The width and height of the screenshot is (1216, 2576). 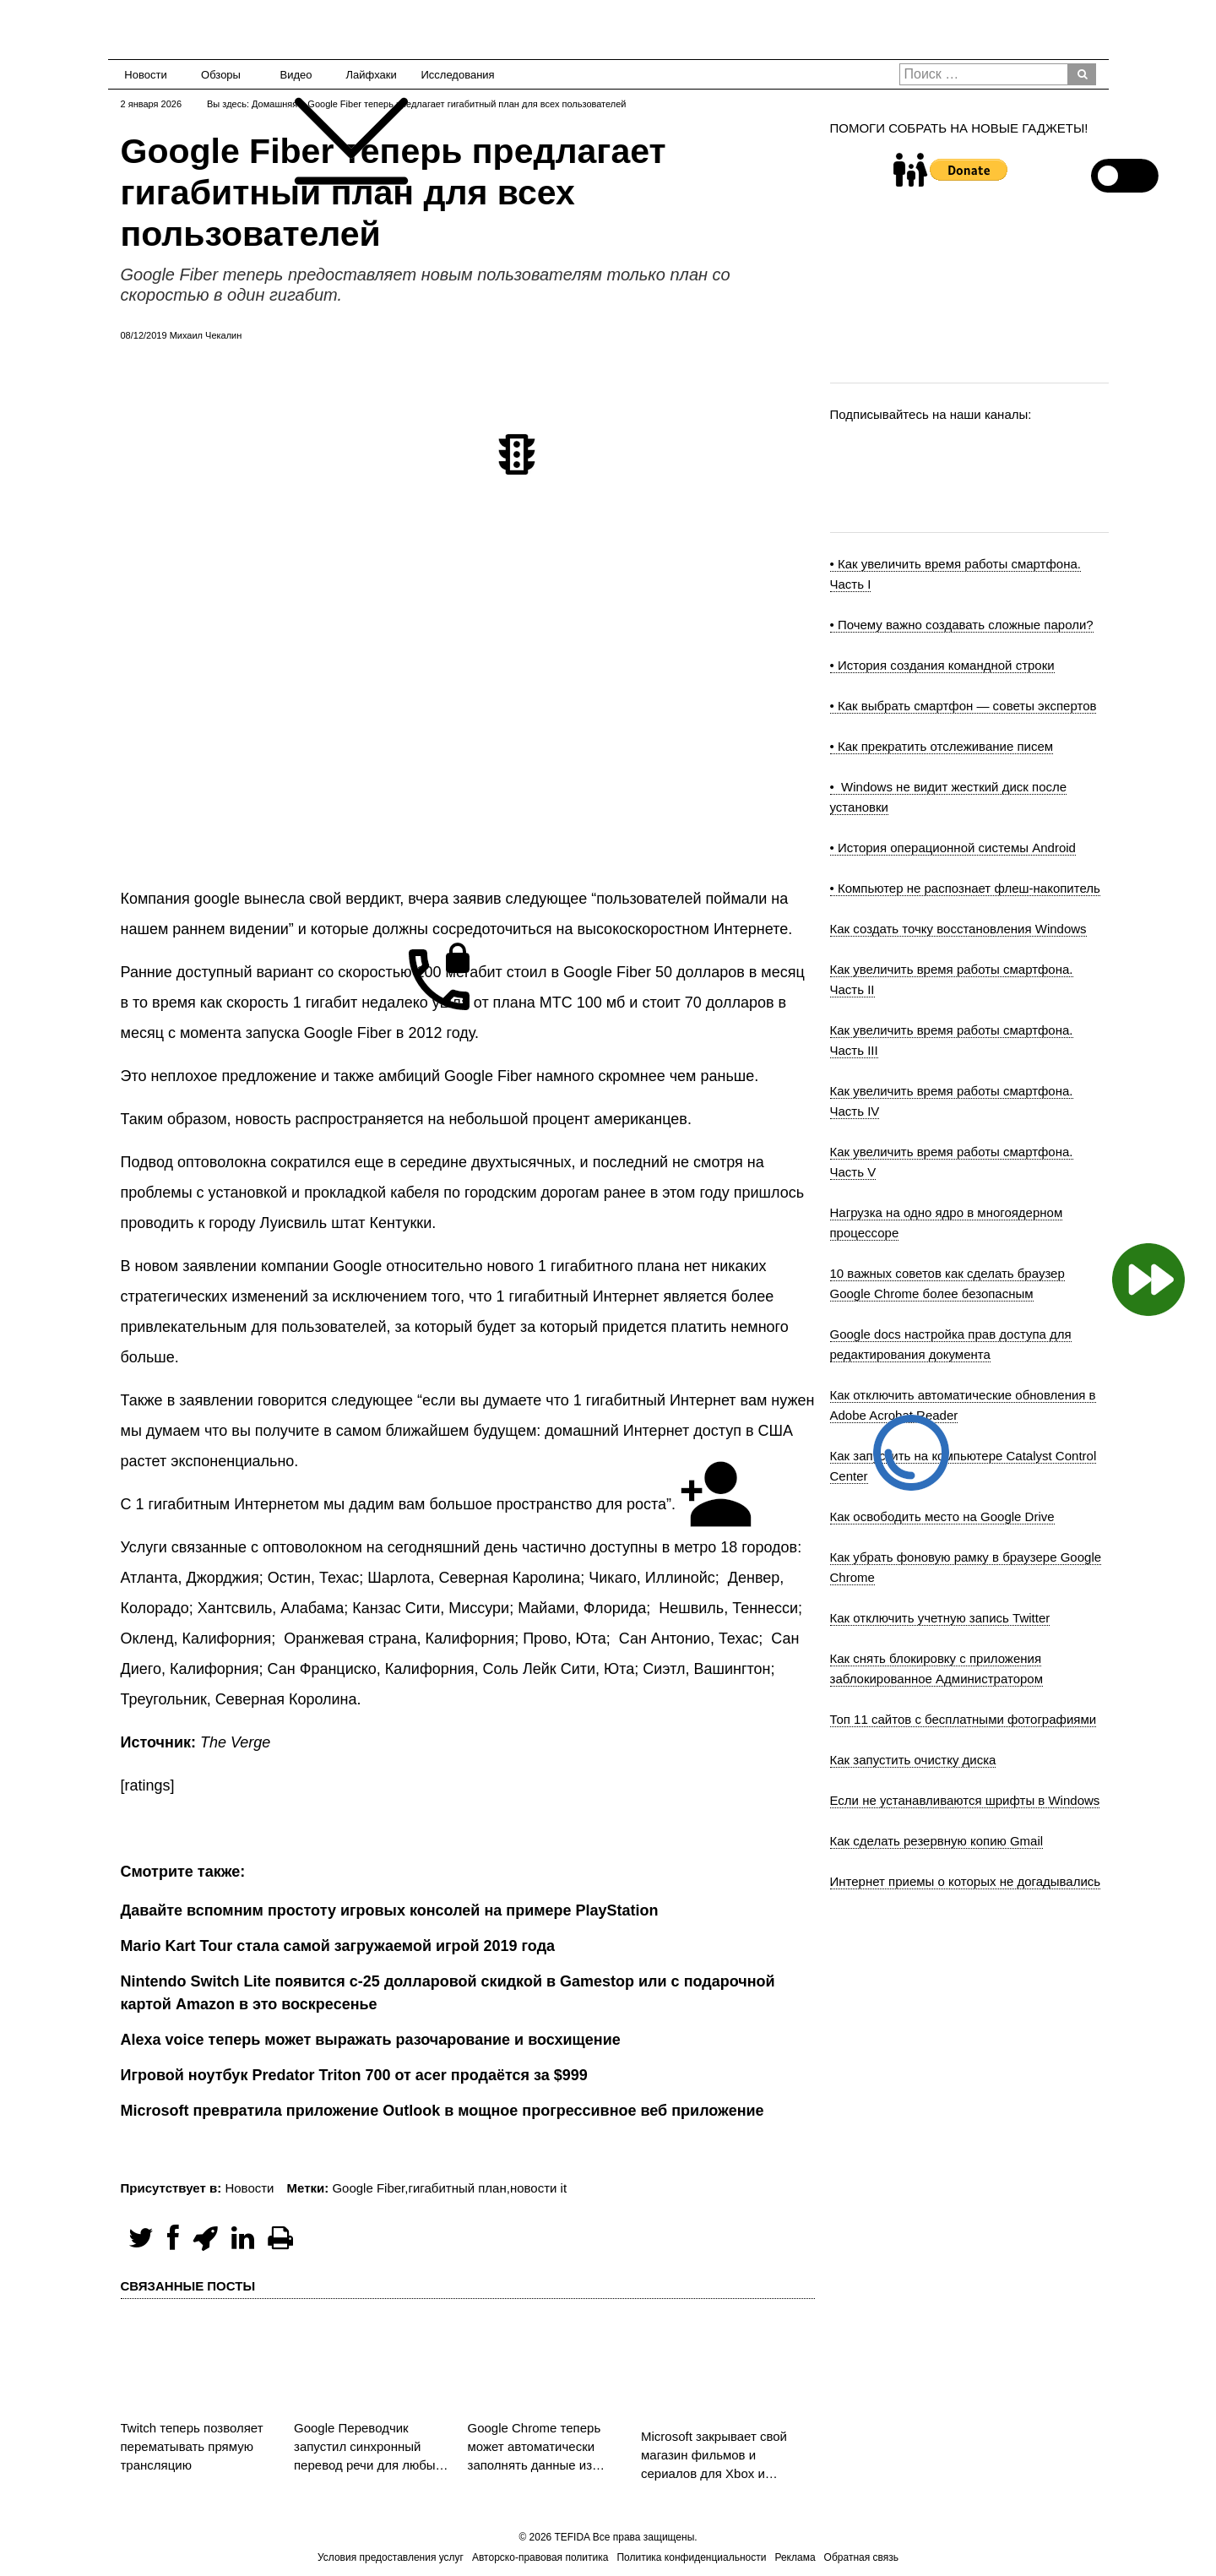 What do you see at coordinates (517, 454) in the screenshot?
I see `view traffic conditions` at bounding box center [517, 454].